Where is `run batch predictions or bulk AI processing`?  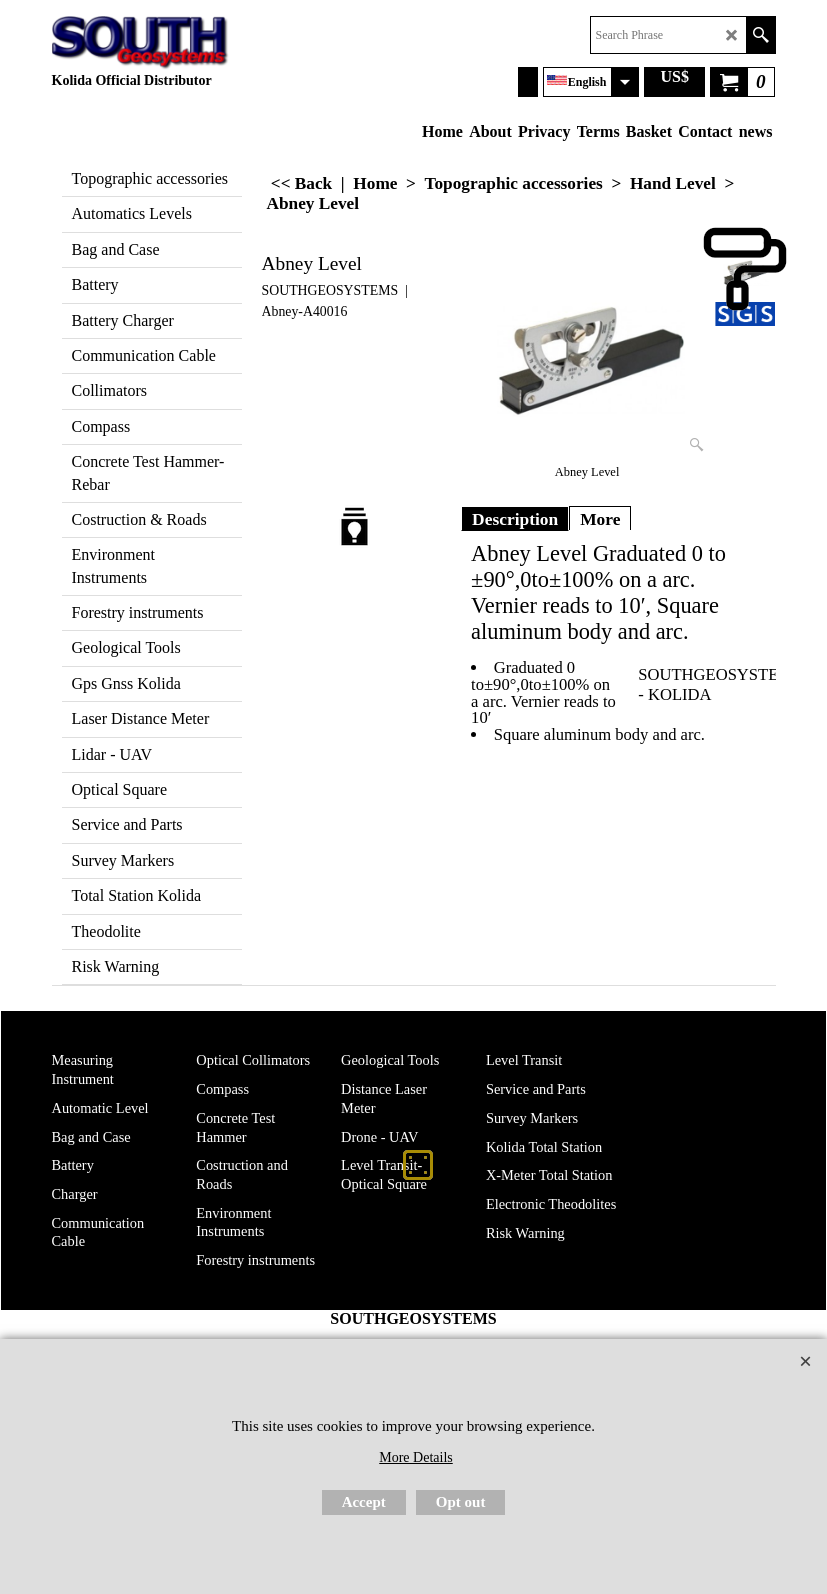
run batch predictions or bulk AI processing is located at coordinates (354, 526).